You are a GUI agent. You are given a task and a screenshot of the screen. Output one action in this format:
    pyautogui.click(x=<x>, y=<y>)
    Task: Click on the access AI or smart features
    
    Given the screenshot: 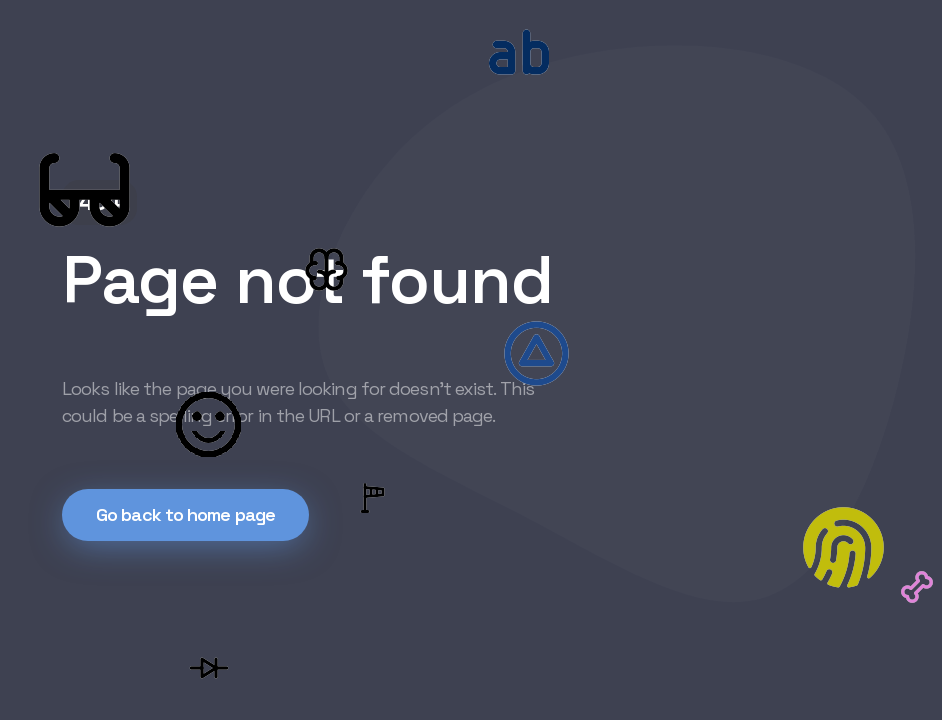 What is the action you would take?
    pyautogui.click(x=326, y=269)
    